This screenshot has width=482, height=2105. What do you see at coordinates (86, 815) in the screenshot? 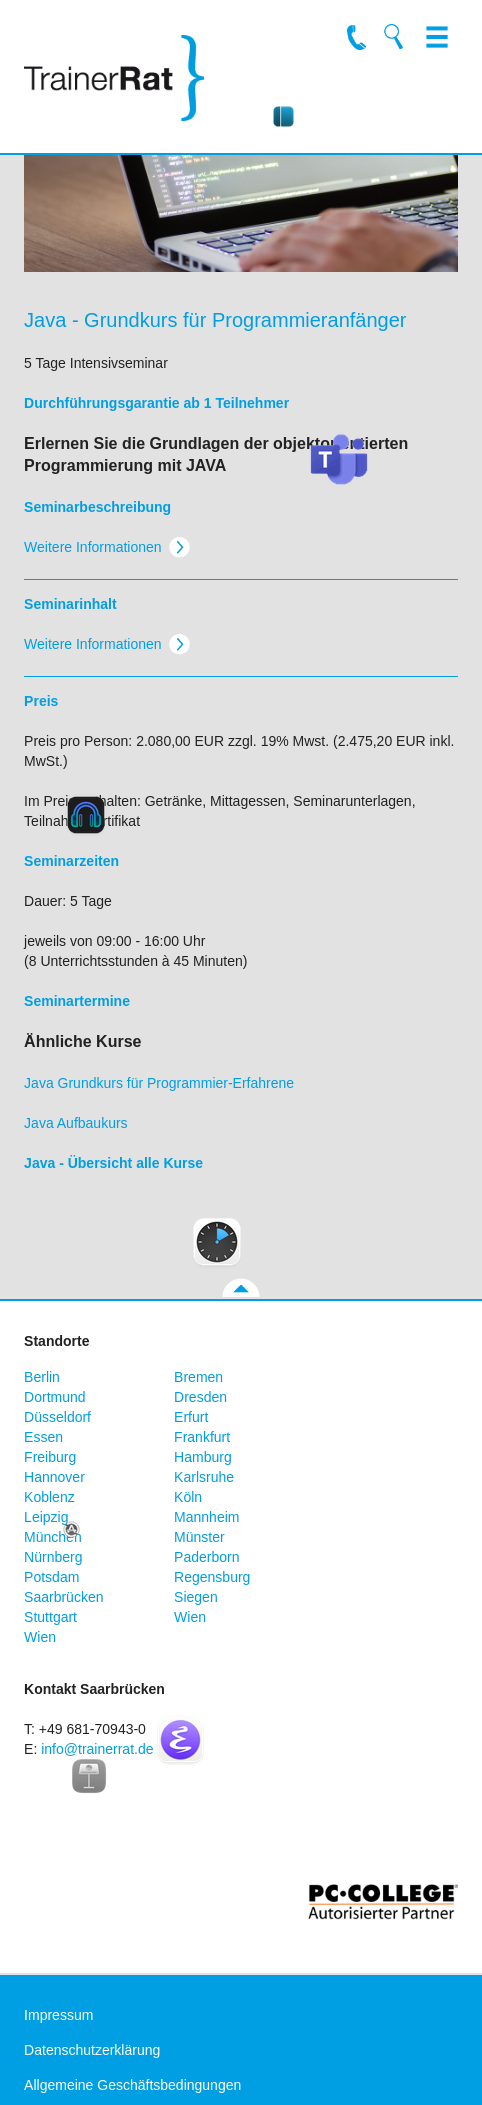
I see `open spotube music streaming app` at bounding box center [86, 815].